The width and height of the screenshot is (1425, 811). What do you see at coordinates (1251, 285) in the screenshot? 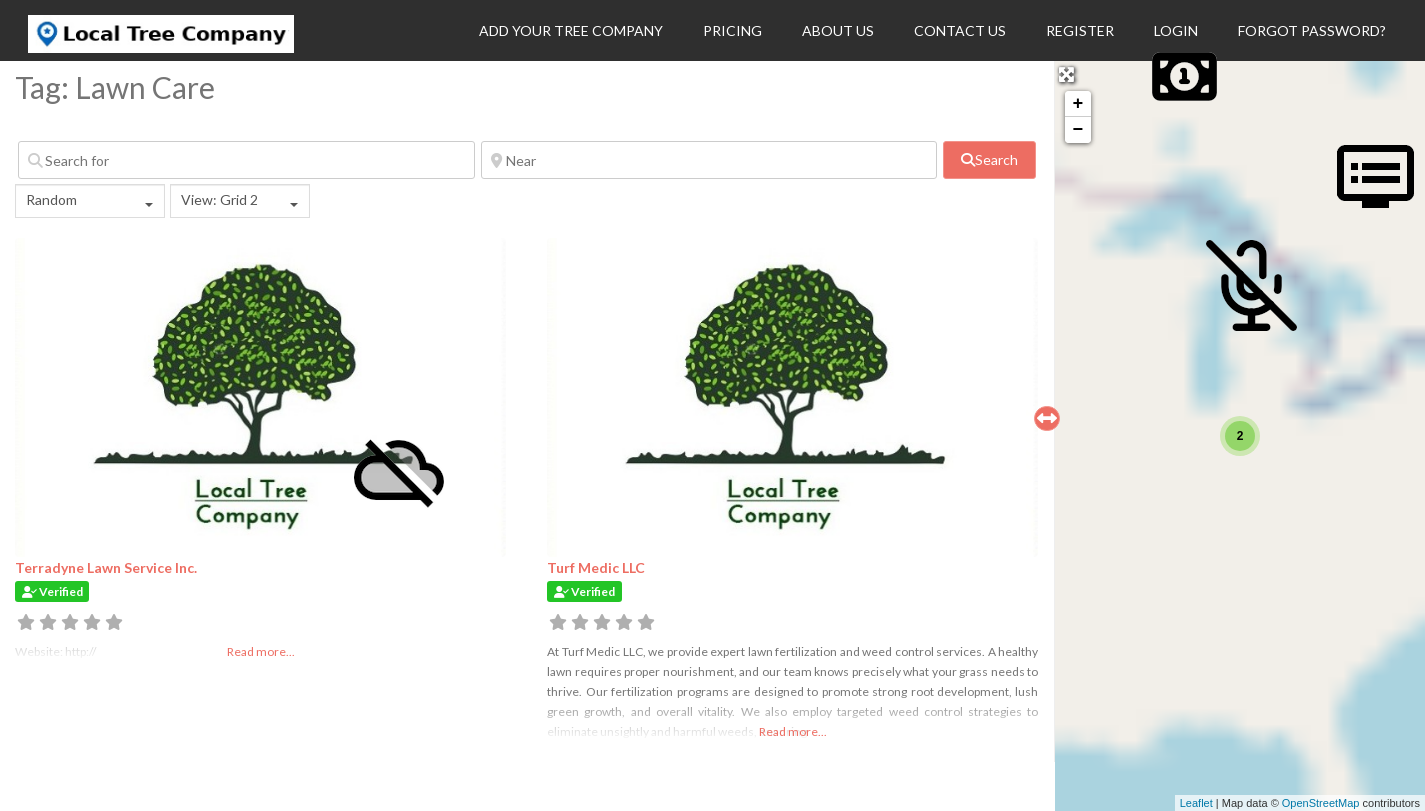
I see `mute your microphone` at bounding box center [1251, 285].